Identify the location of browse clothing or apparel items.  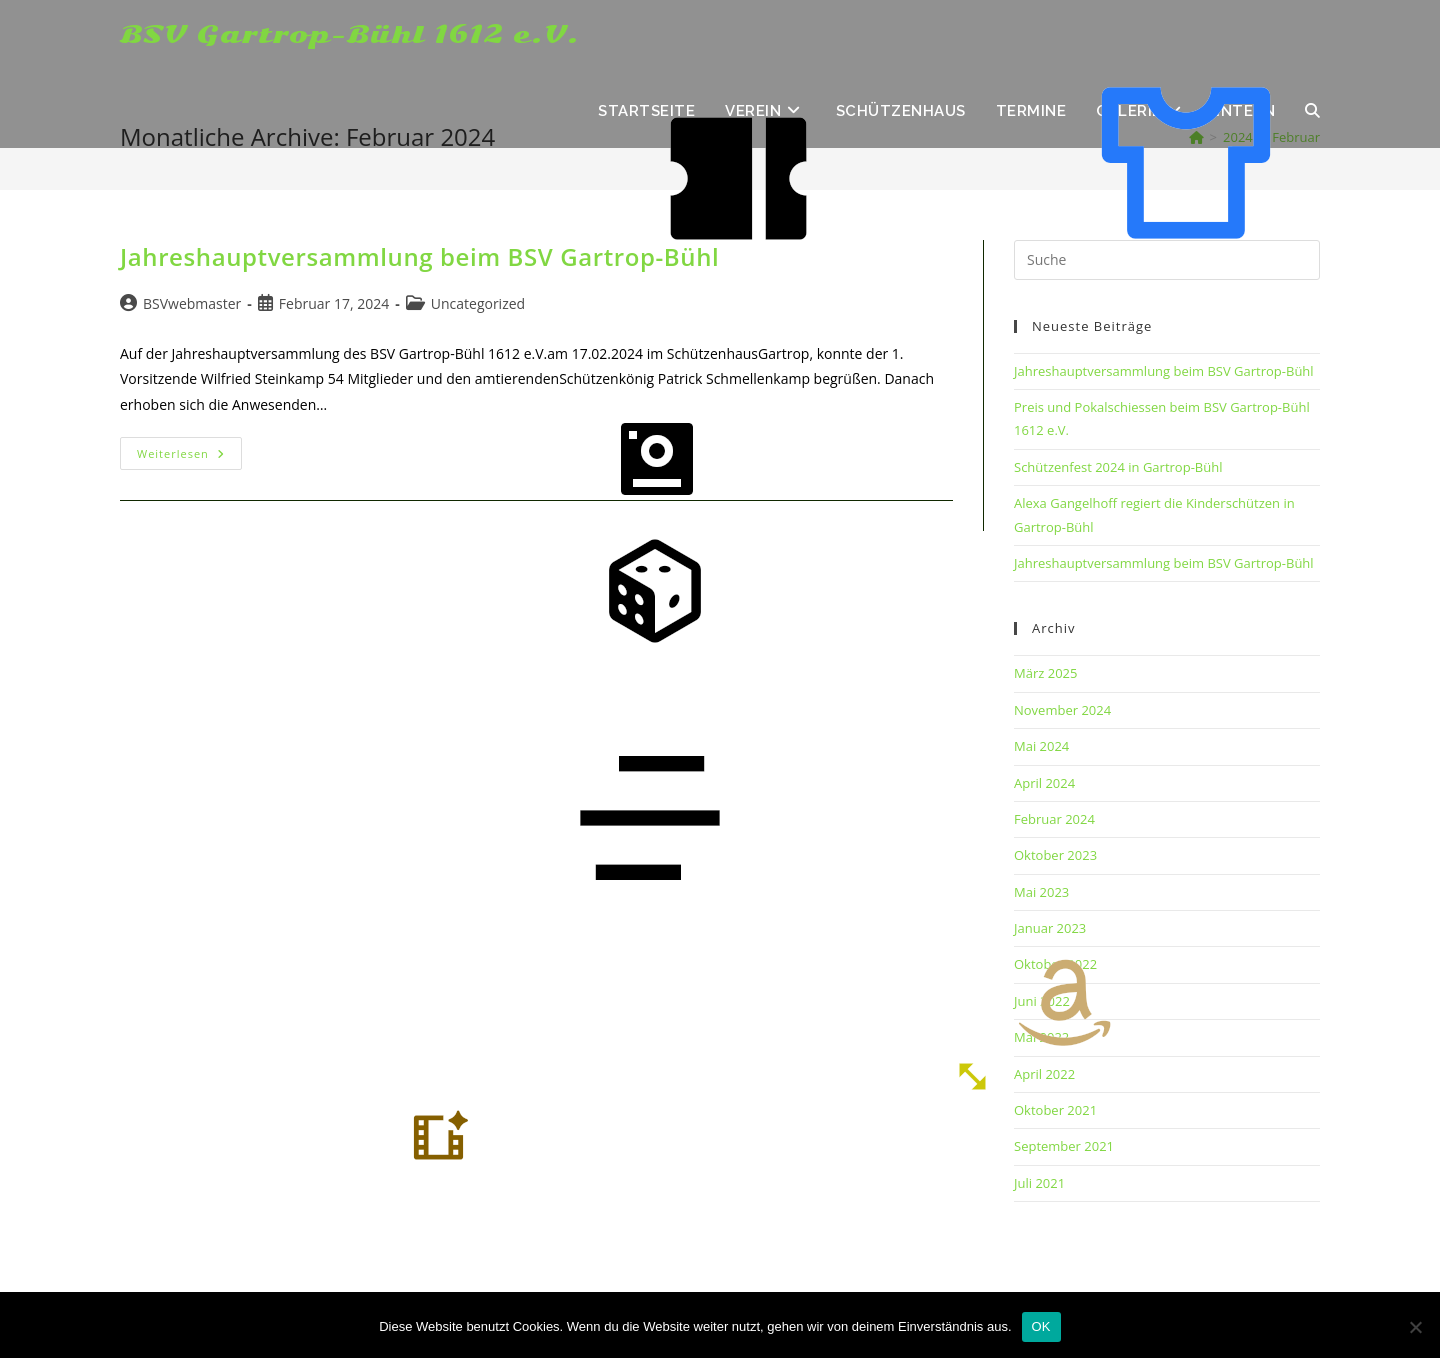
(1186, 163).